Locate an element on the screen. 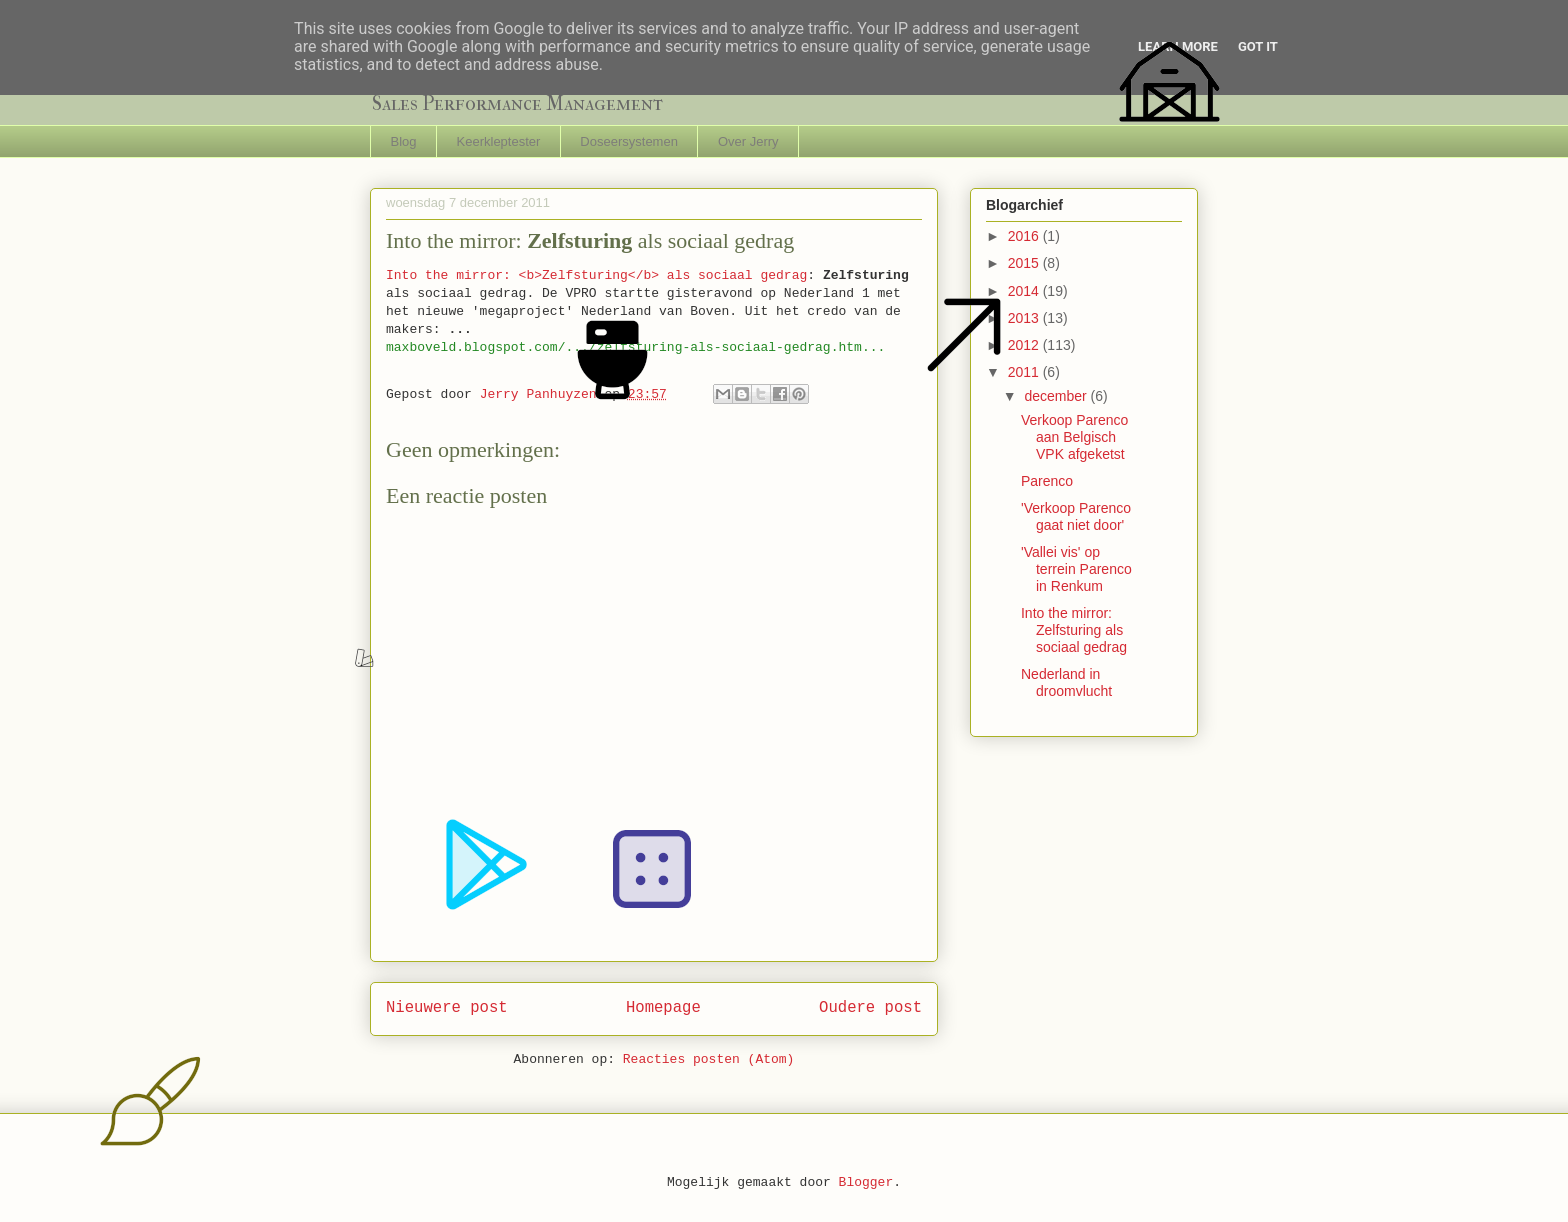 Image resolution: width=1568 pixels, height=1222 pixels. access drawing or painting tools is located at coordinates (154, 1103).